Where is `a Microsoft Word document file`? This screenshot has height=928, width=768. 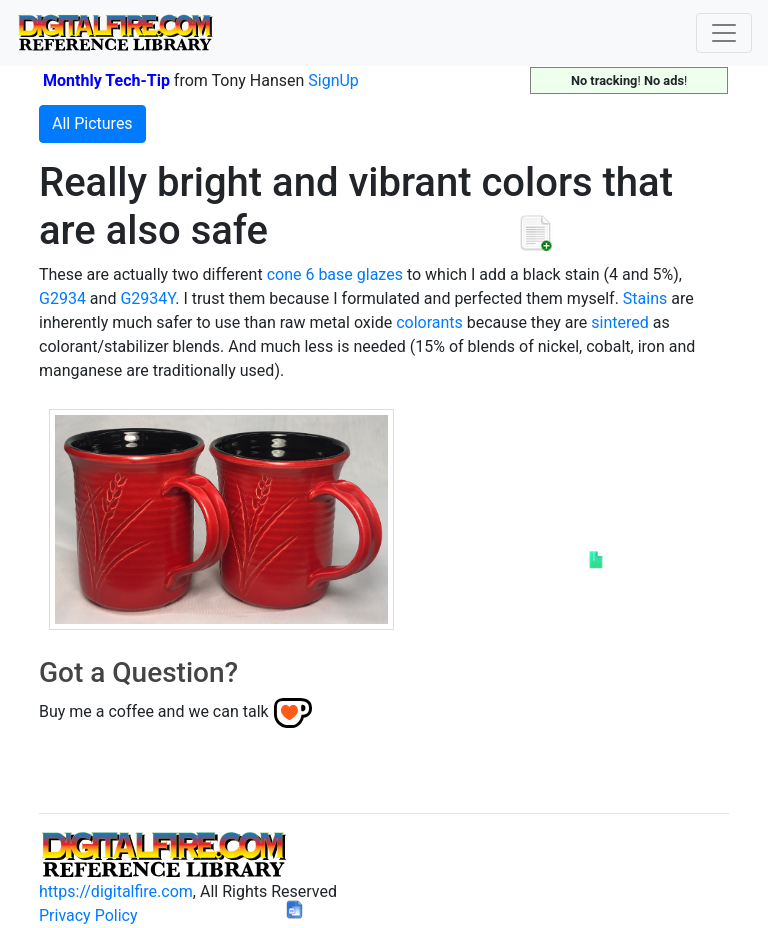 a Microsoft Word document file is located at coordinates (294, 909).